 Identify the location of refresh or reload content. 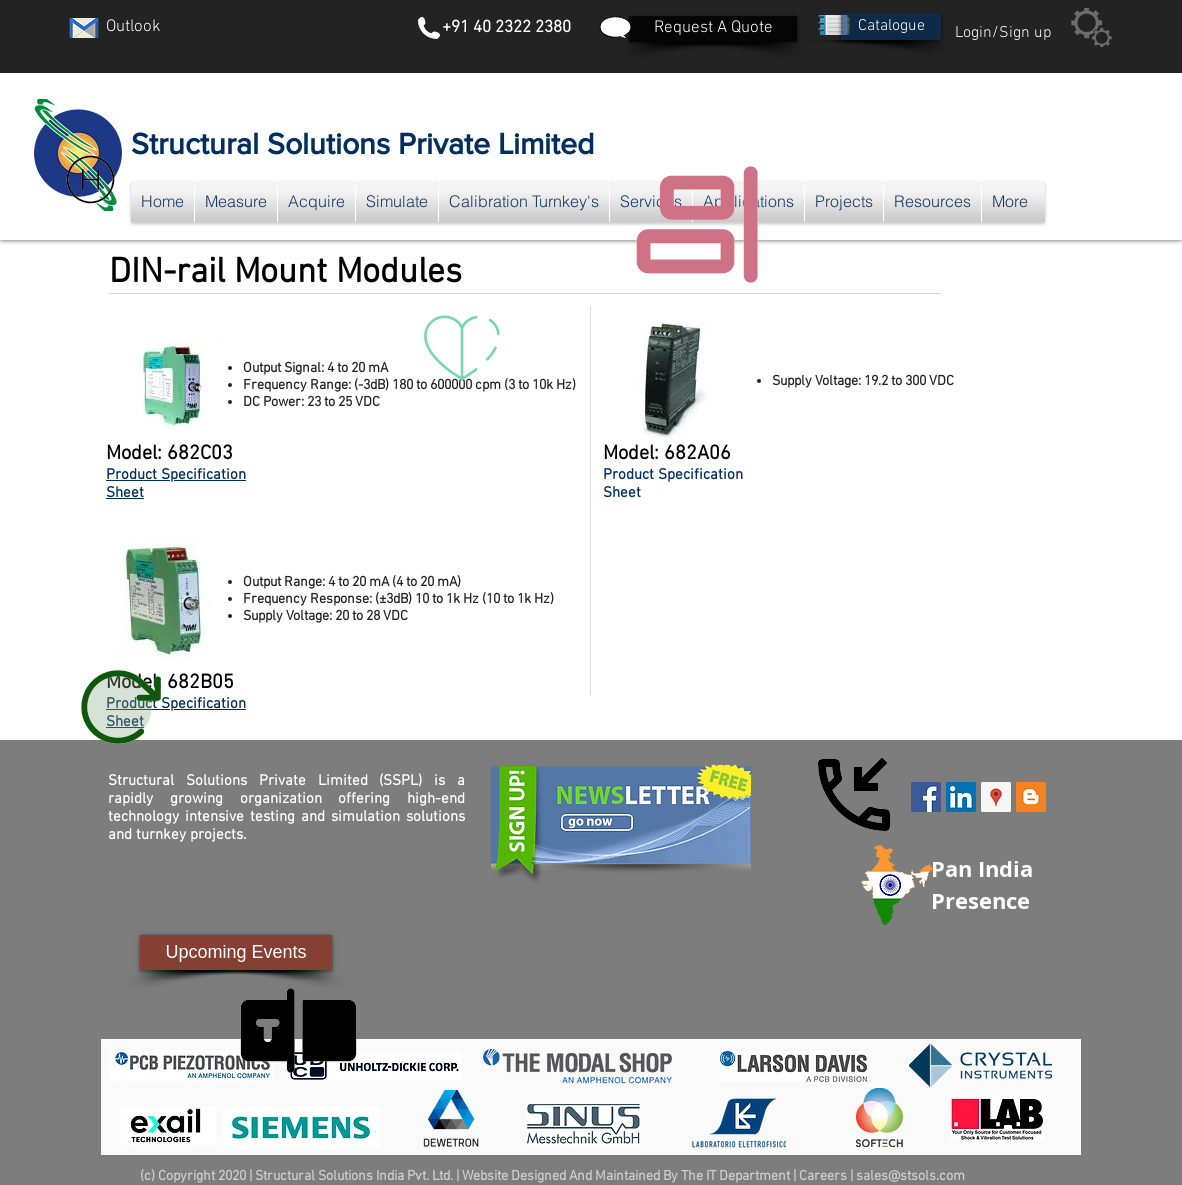
(118, 707).